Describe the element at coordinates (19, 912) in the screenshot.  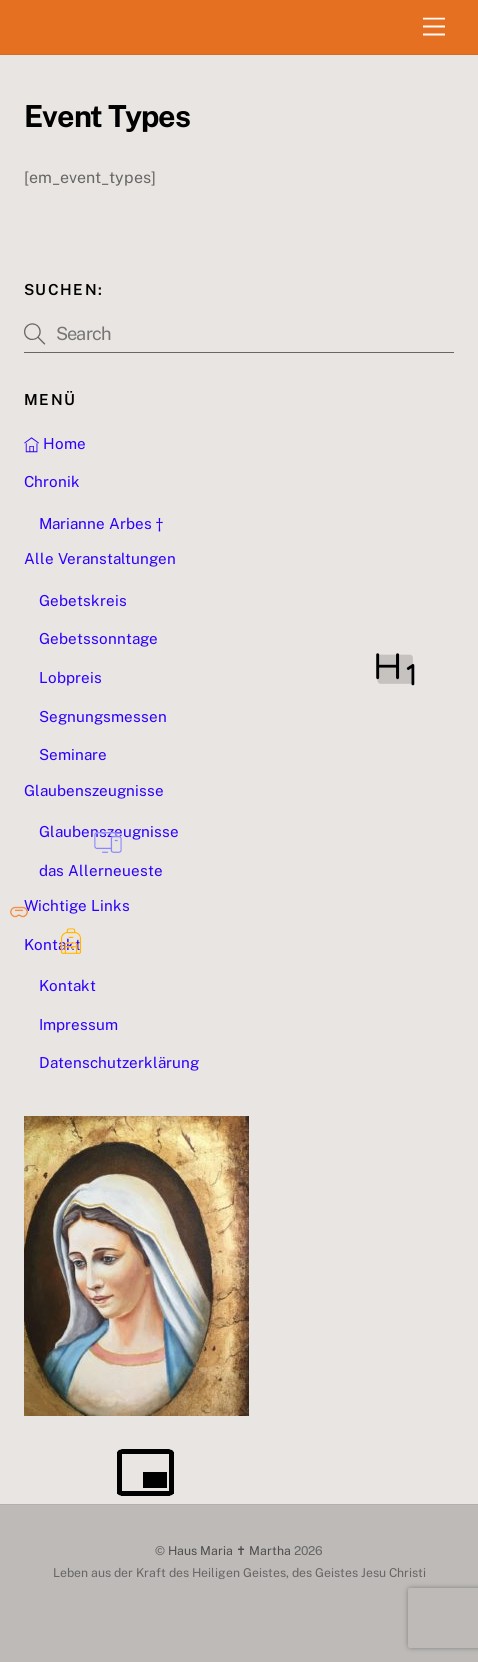
I see `access virtual reality or immersive mode` at that location.